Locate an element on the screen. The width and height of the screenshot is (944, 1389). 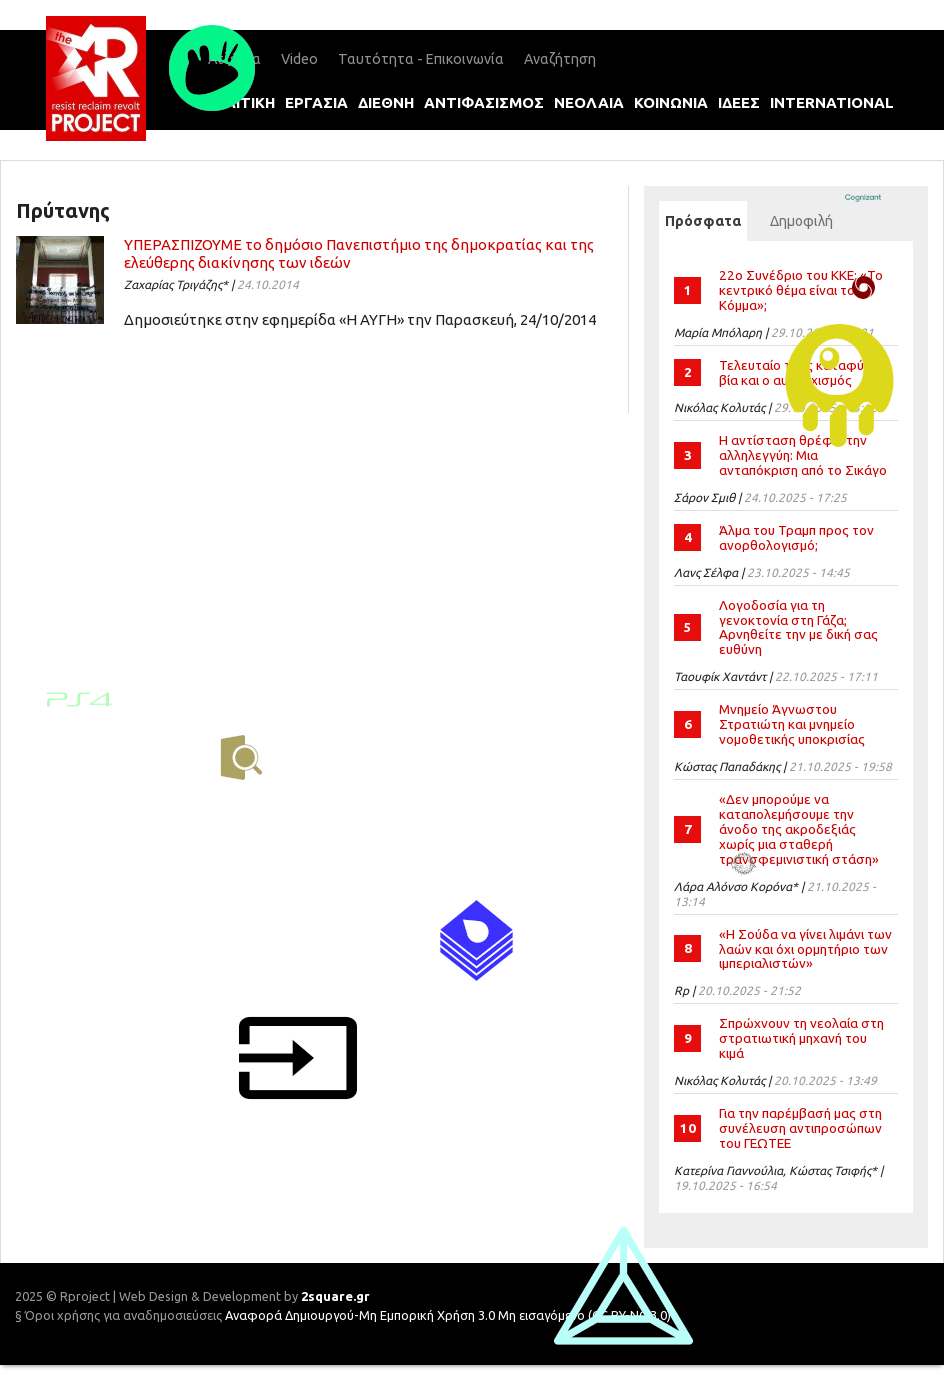
xubuntu linux distribution logo is located at coordinates (212, 68).